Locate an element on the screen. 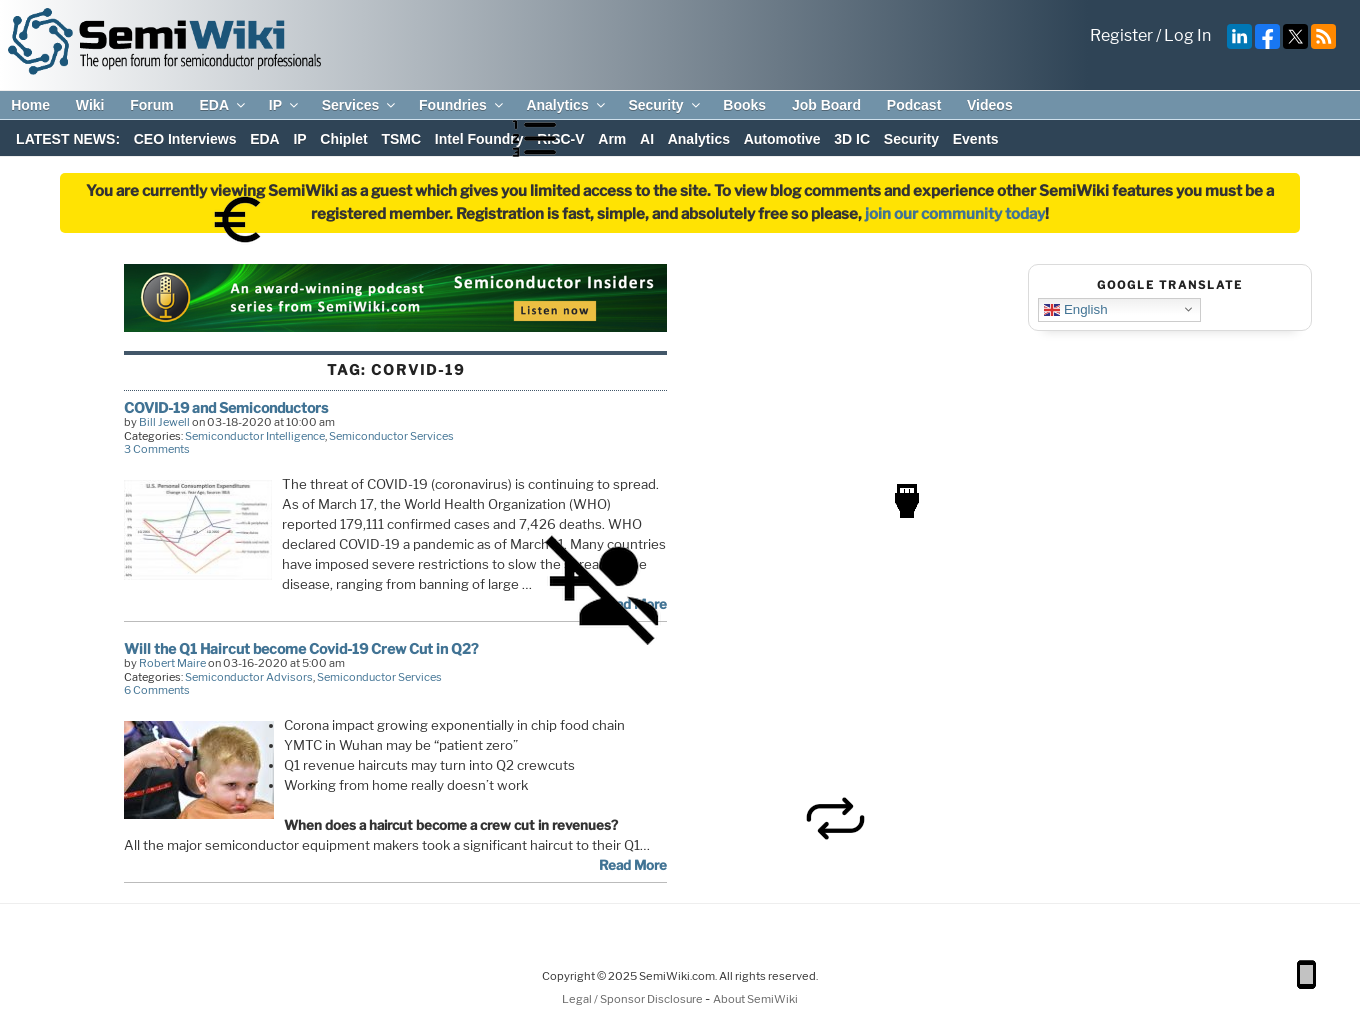 Image resolution: width=1360 pixels, height=1023 pixels. create a numbered list is located at coordinates (535, 138).